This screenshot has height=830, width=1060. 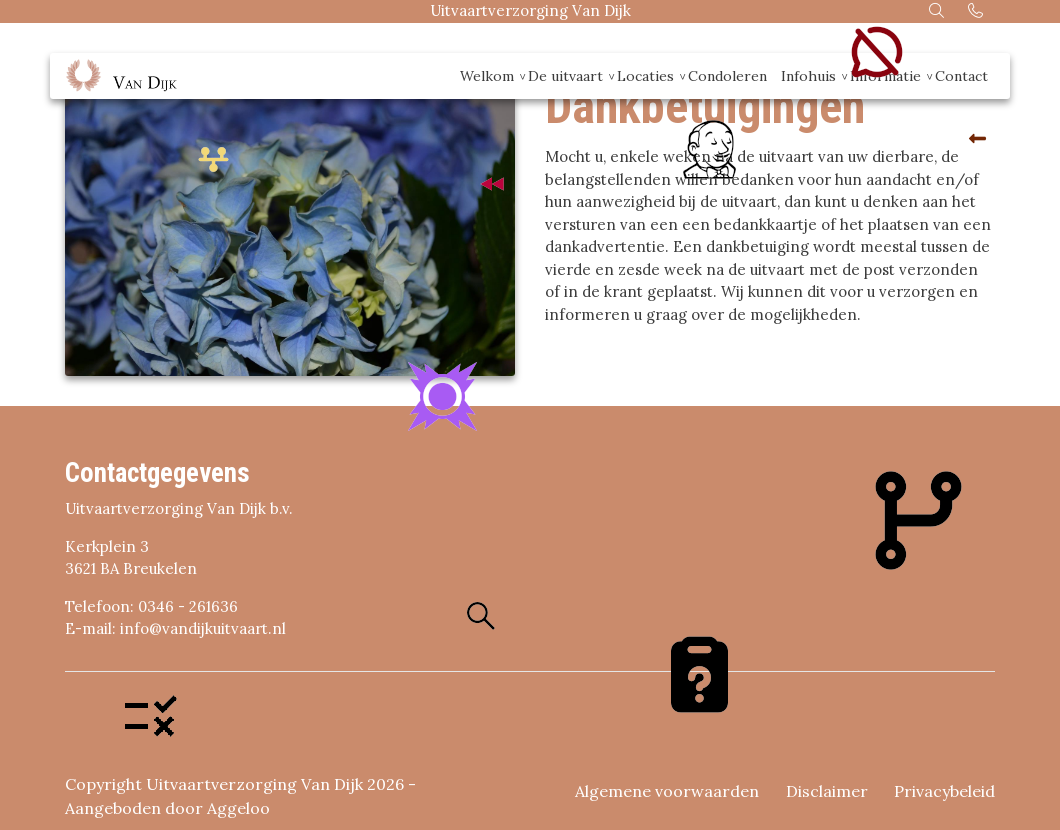 I want to click on go back to previous screen, so click(x=977, y=138).